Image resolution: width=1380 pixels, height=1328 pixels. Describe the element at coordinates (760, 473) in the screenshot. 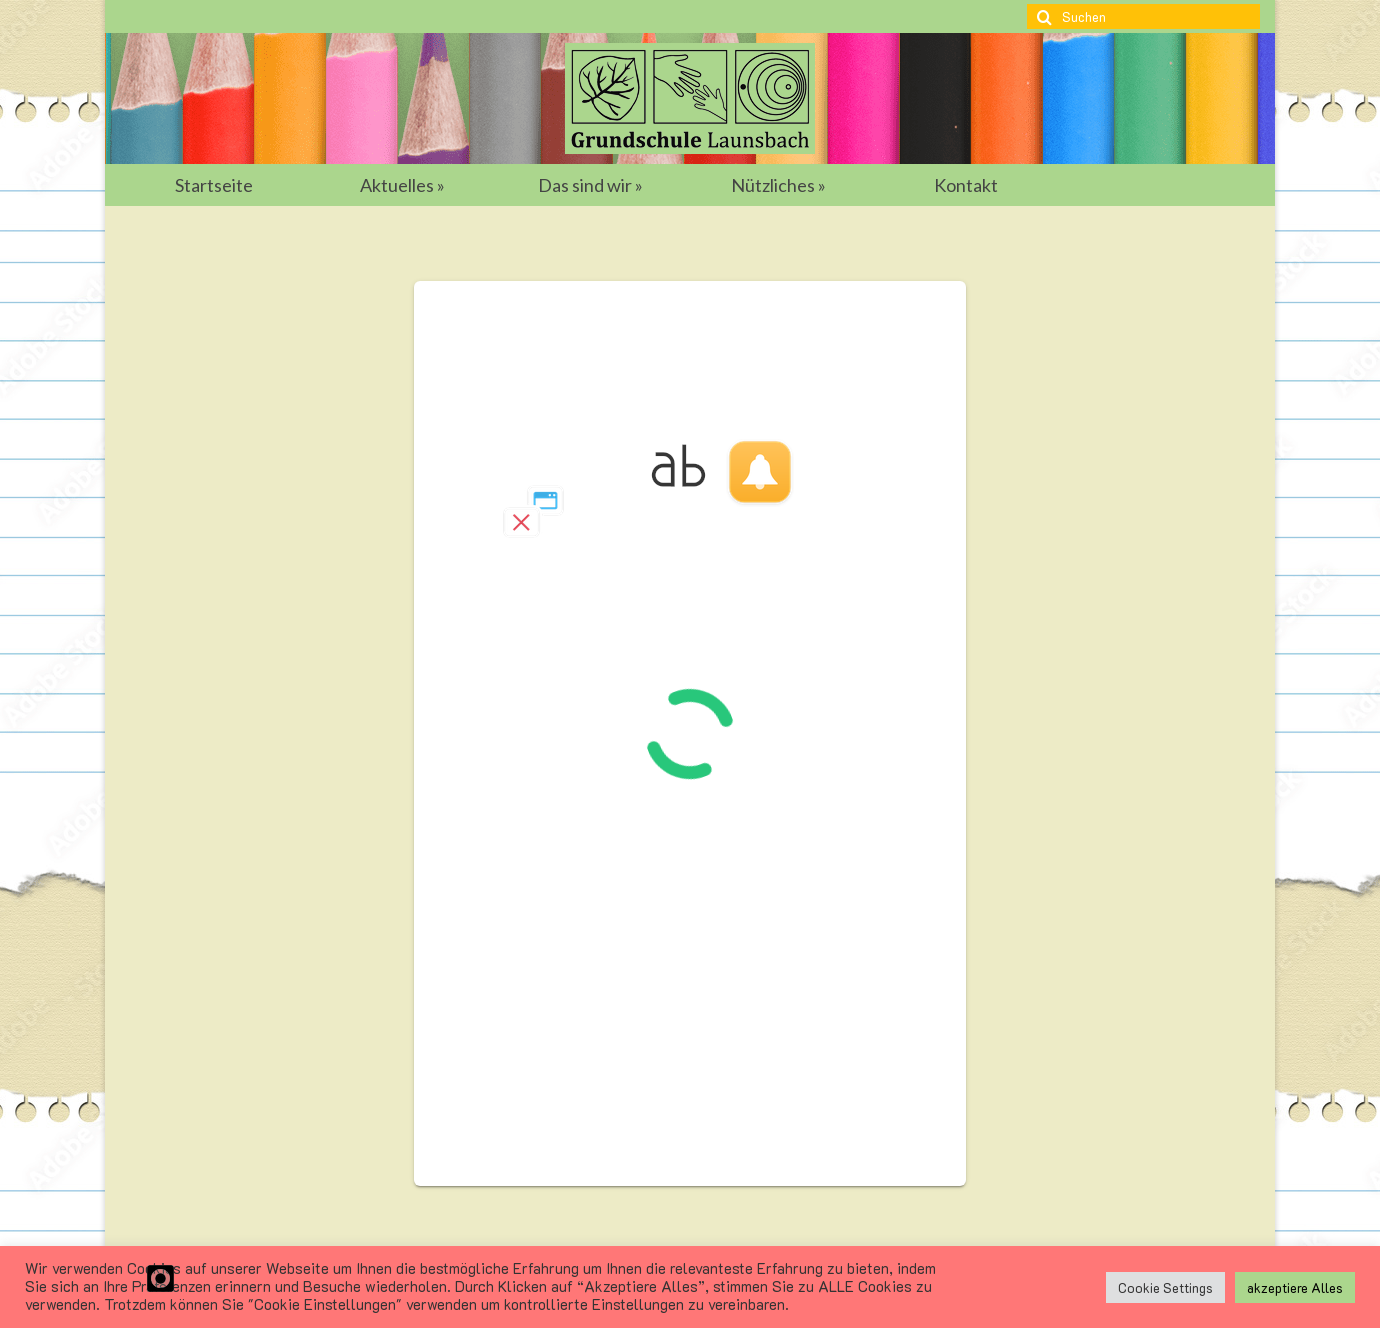

I see `open notification preferences` at that location.